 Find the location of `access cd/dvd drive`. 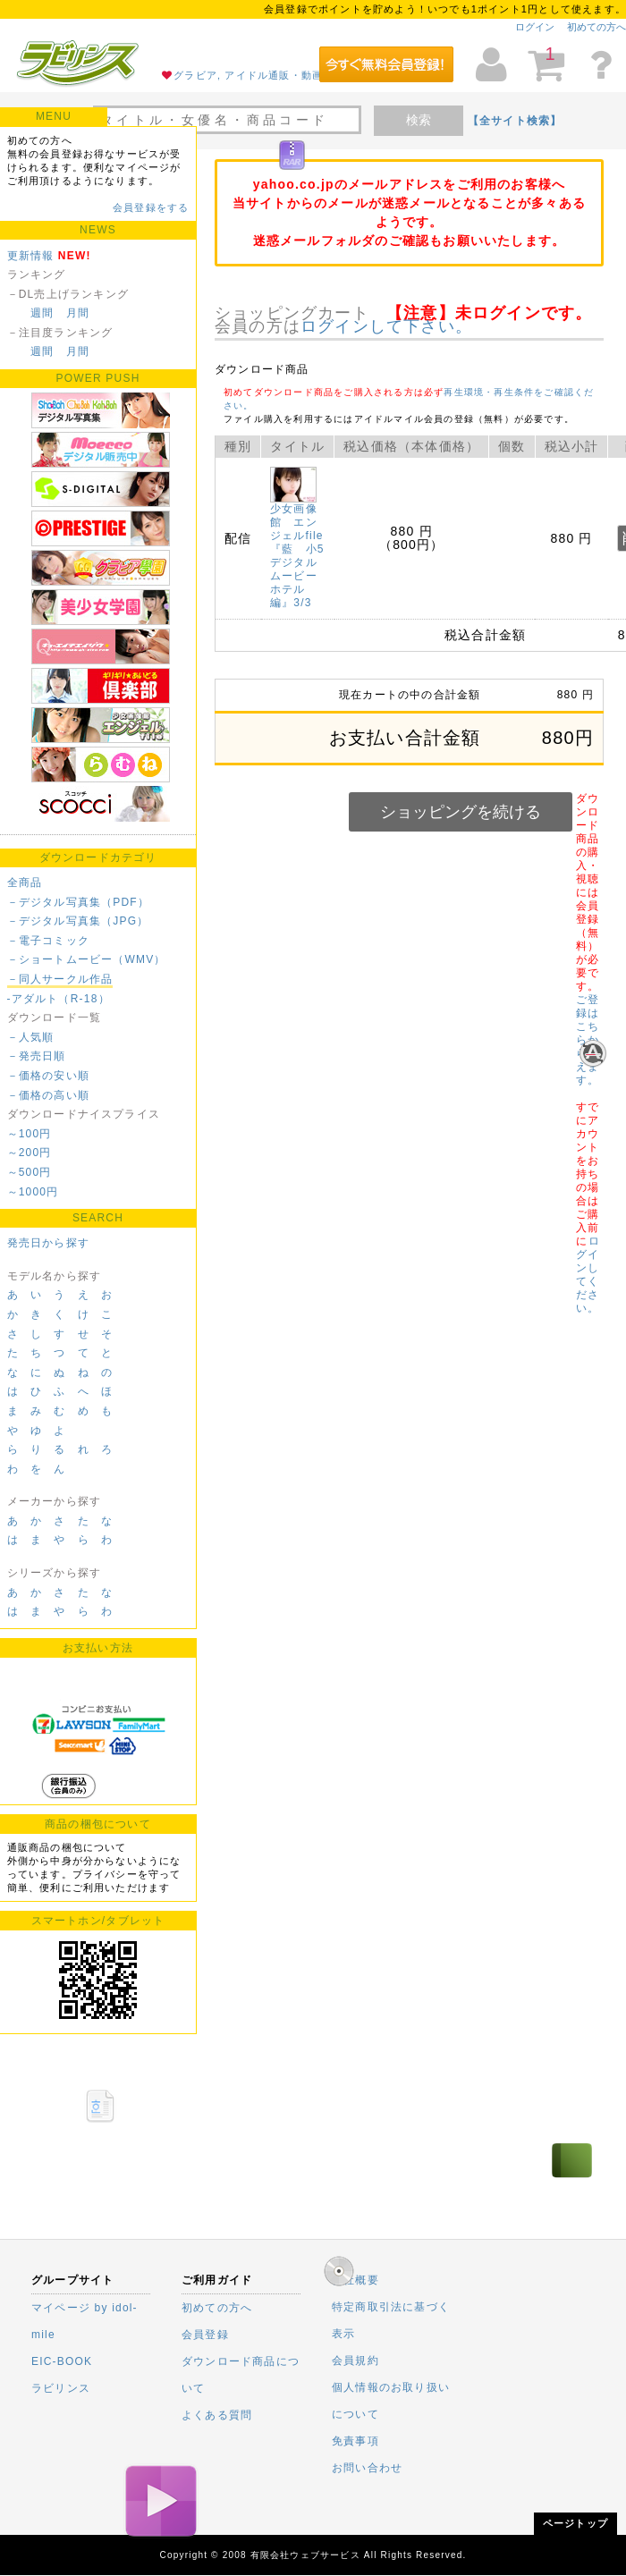

access cd/dvd drive is located at coordinates (339, 2271).